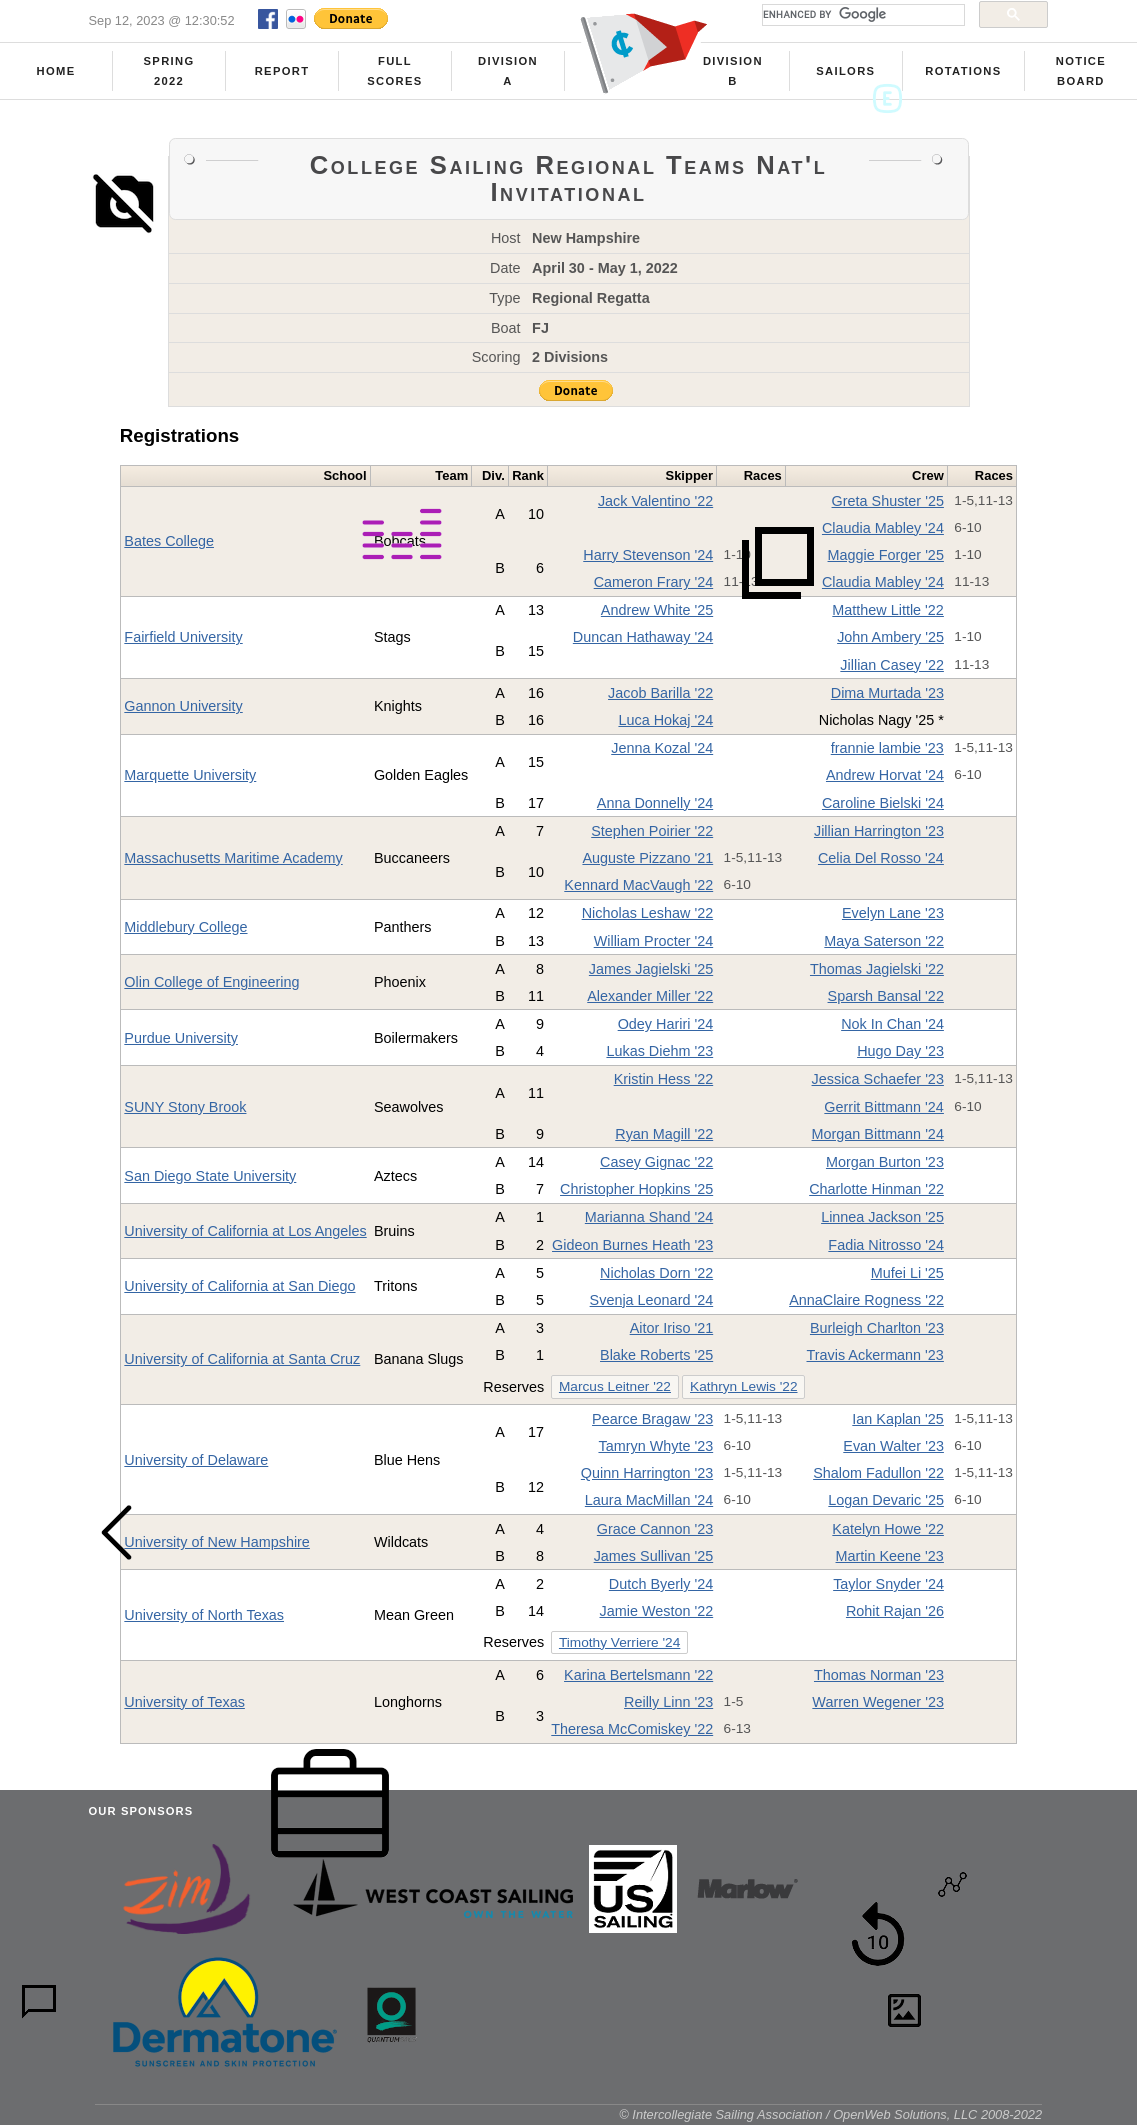  Describe the element at coordinates (778, 563) in the screenshot. I see `view stacked layers or overlapping elements` at that location.